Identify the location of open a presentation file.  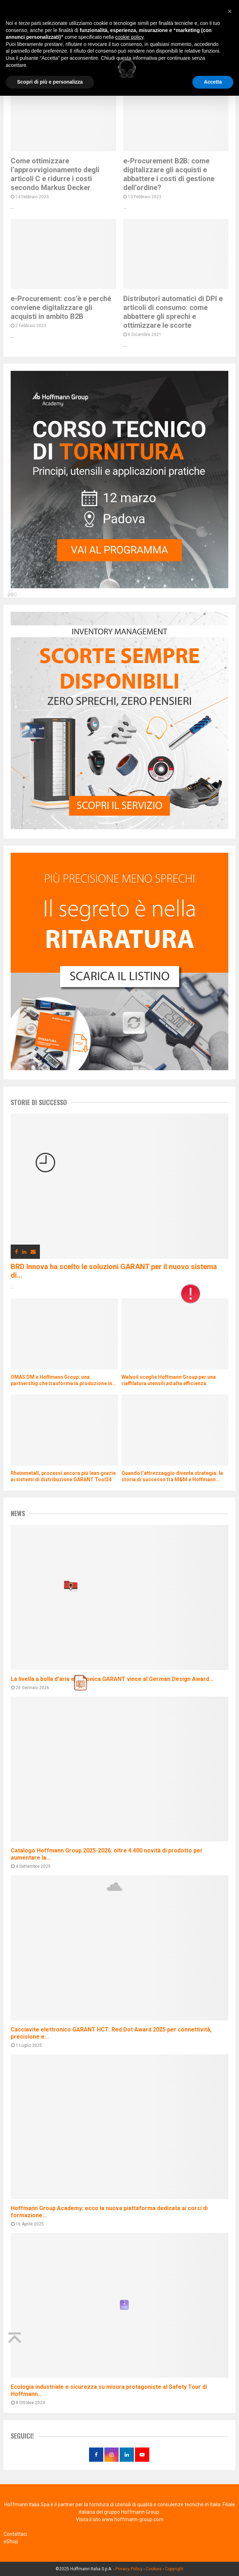
(80, 1683).